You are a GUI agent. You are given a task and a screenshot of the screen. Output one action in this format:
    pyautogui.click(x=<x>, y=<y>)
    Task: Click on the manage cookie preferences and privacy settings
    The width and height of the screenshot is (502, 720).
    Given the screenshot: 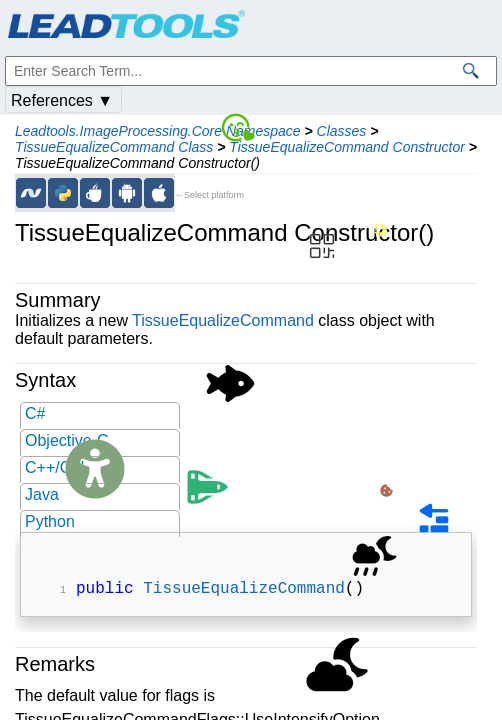 What is the action you would take?
    pyautogui.click(x=386, y=490)
    